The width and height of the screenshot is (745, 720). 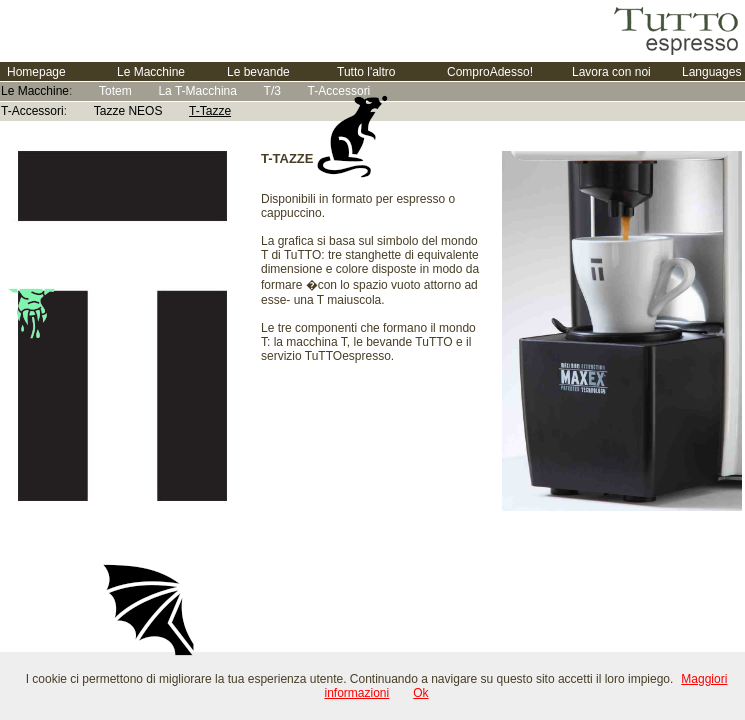 What do you see at coordinates (31, 313) in the screenshot?
I see `indicates a ceiling hazard or obstacle in gameplay` at bounding box center [31, 313].